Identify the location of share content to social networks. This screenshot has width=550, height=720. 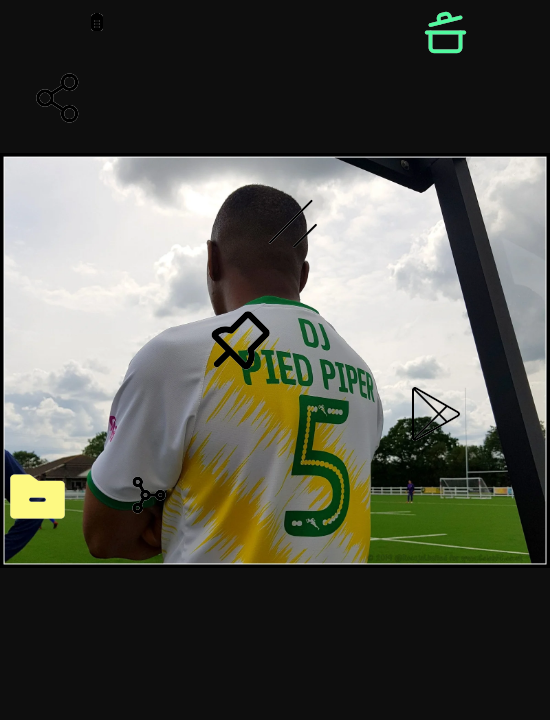
(59, 98).